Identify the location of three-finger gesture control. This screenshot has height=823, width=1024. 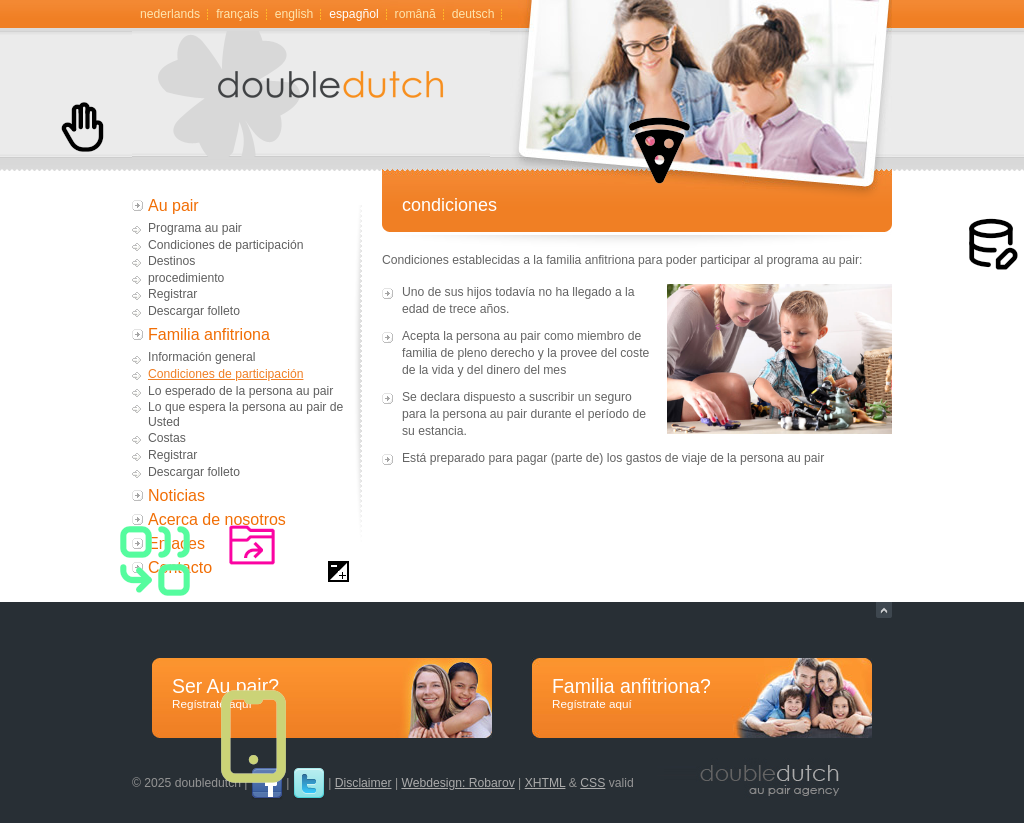
(83, 127).